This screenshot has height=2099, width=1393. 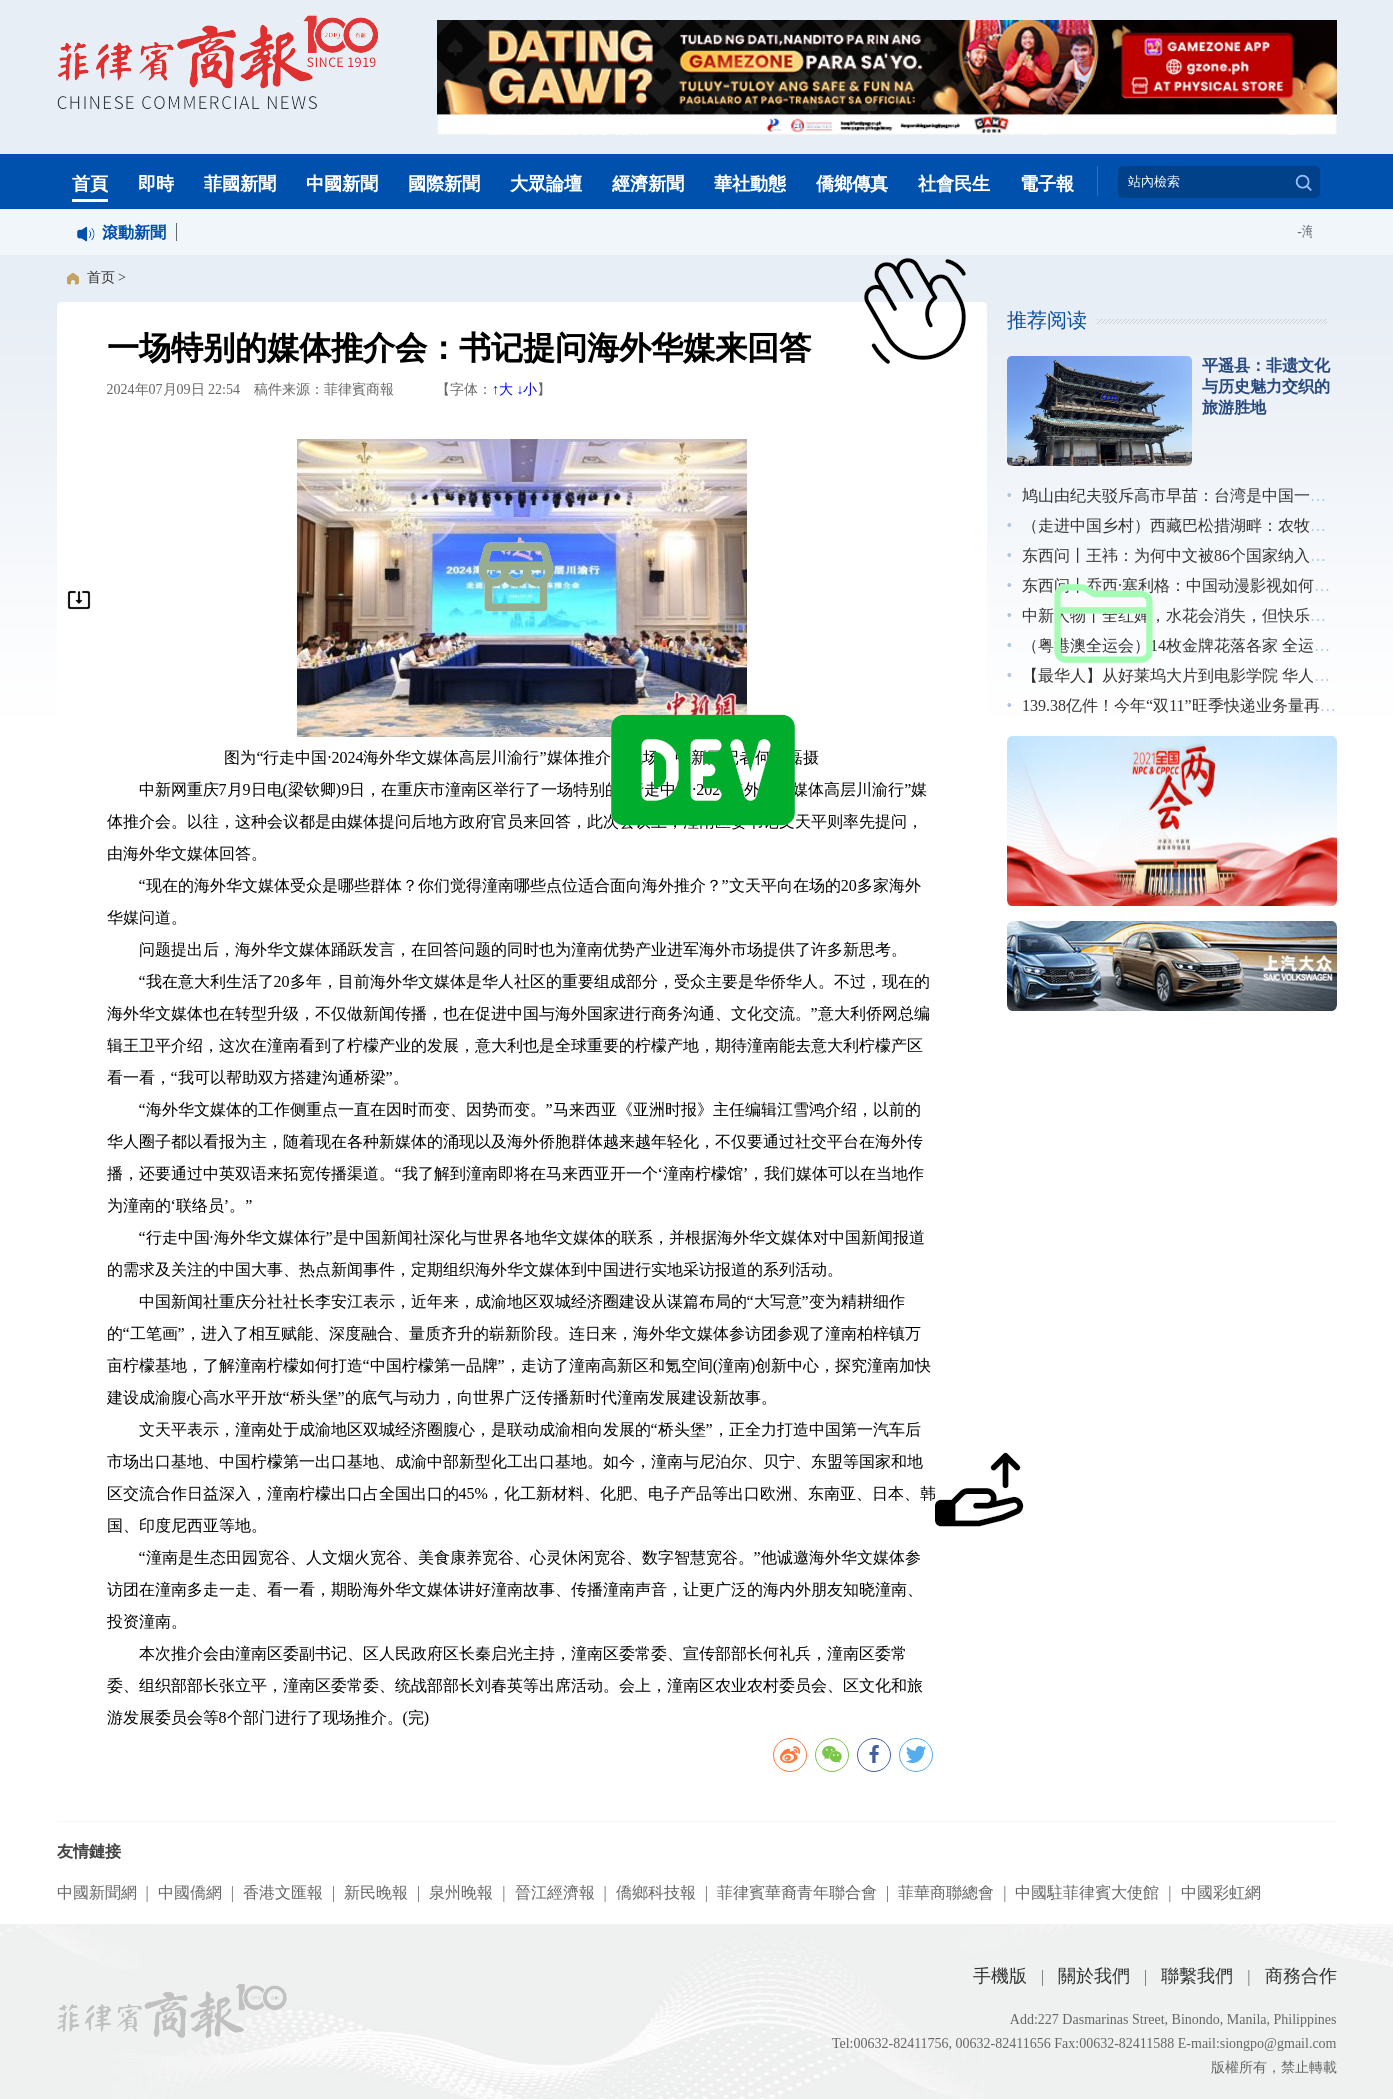 I want to click on download a system update, so click(x=79, y=600).